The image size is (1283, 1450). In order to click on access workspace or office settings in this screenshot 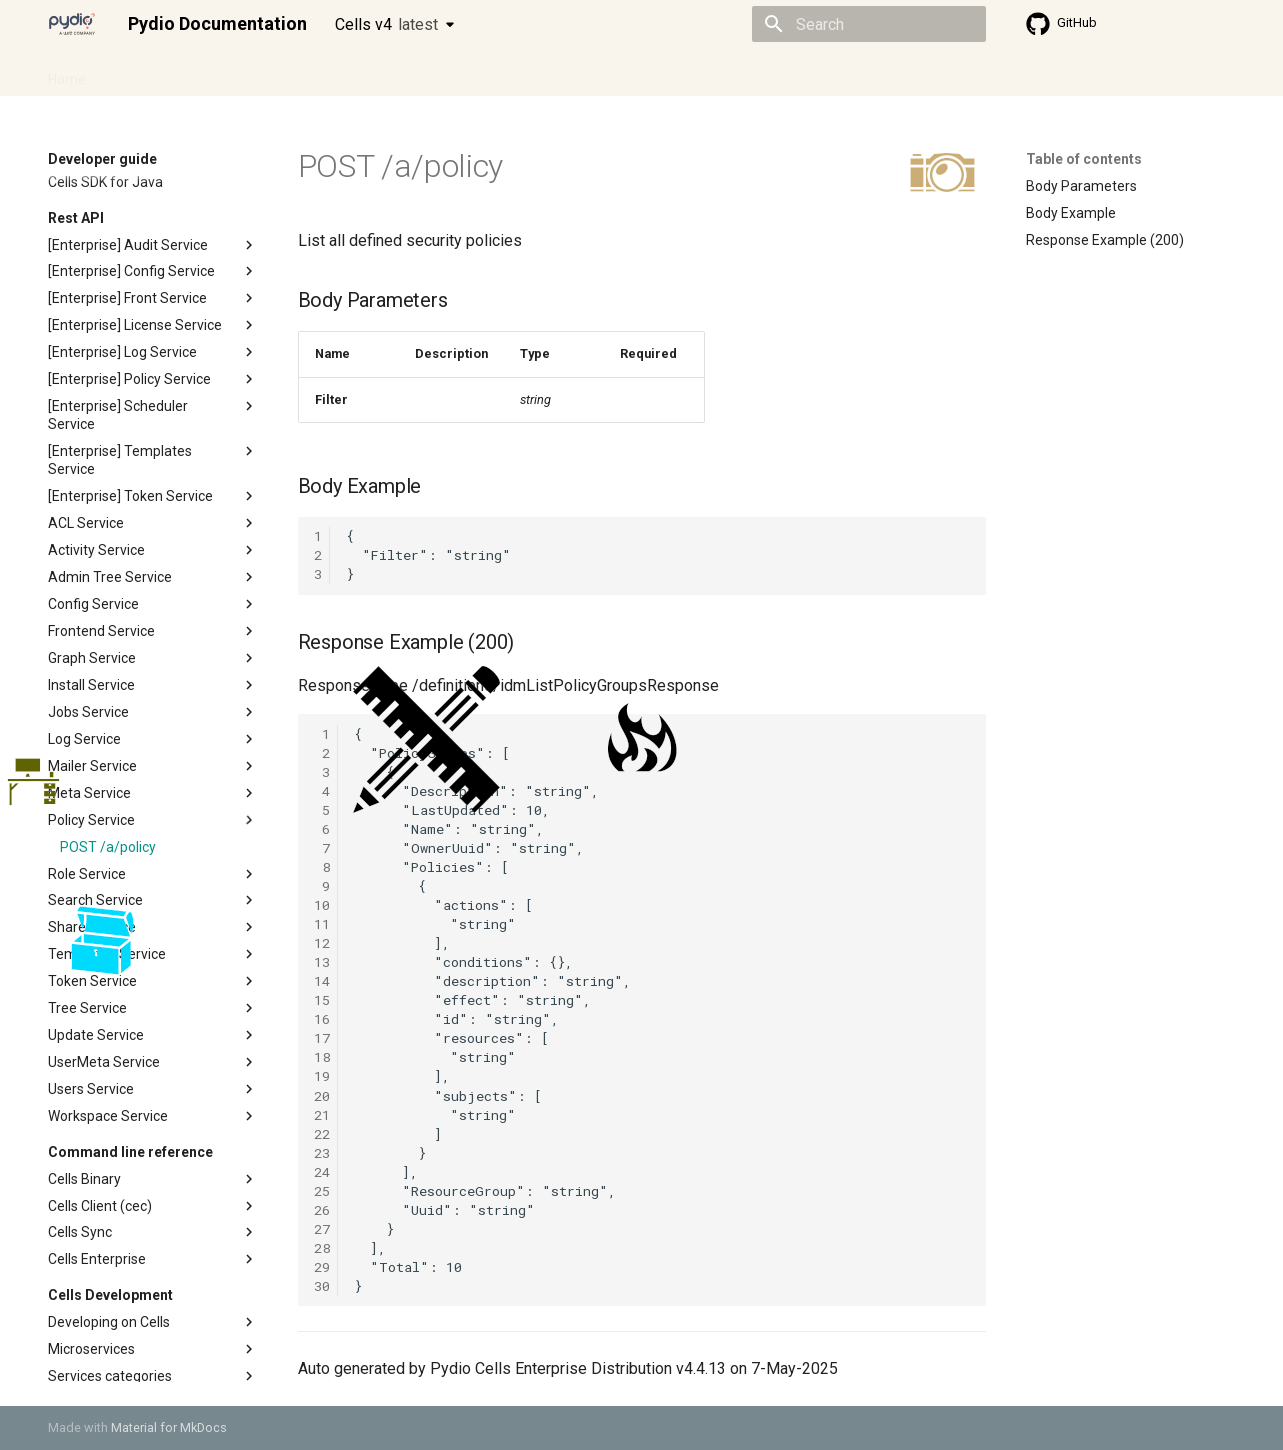, I will do `click(33, 776)`.